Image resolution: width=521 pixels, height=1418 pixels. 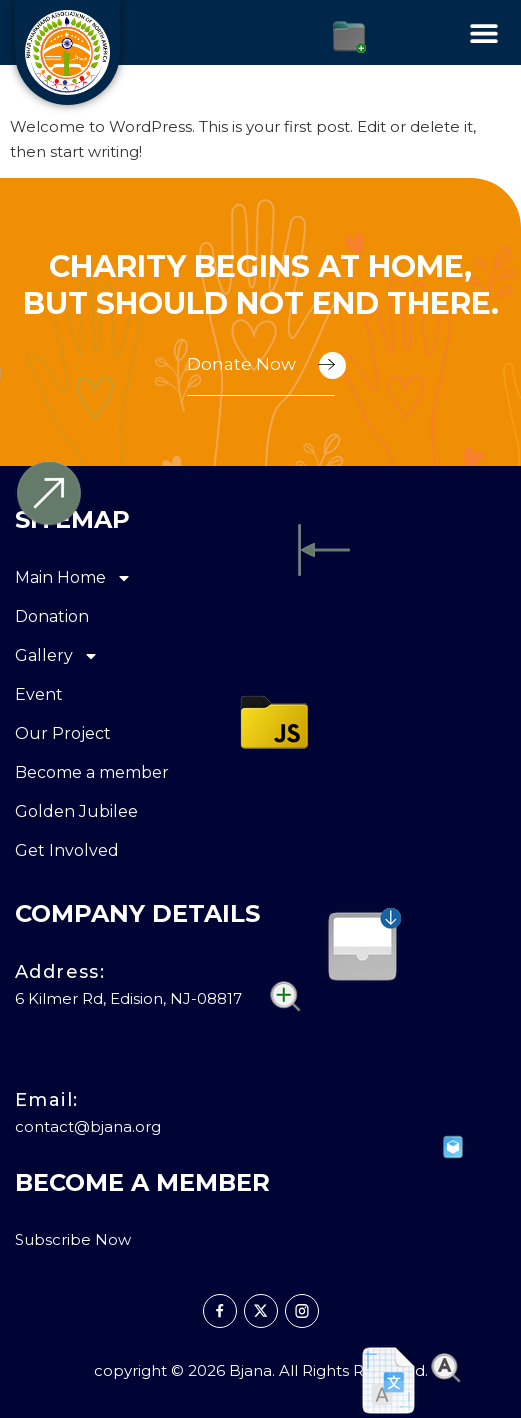 I want to click on a gettext translation template file (.pot), so click(x=388, y=1380).